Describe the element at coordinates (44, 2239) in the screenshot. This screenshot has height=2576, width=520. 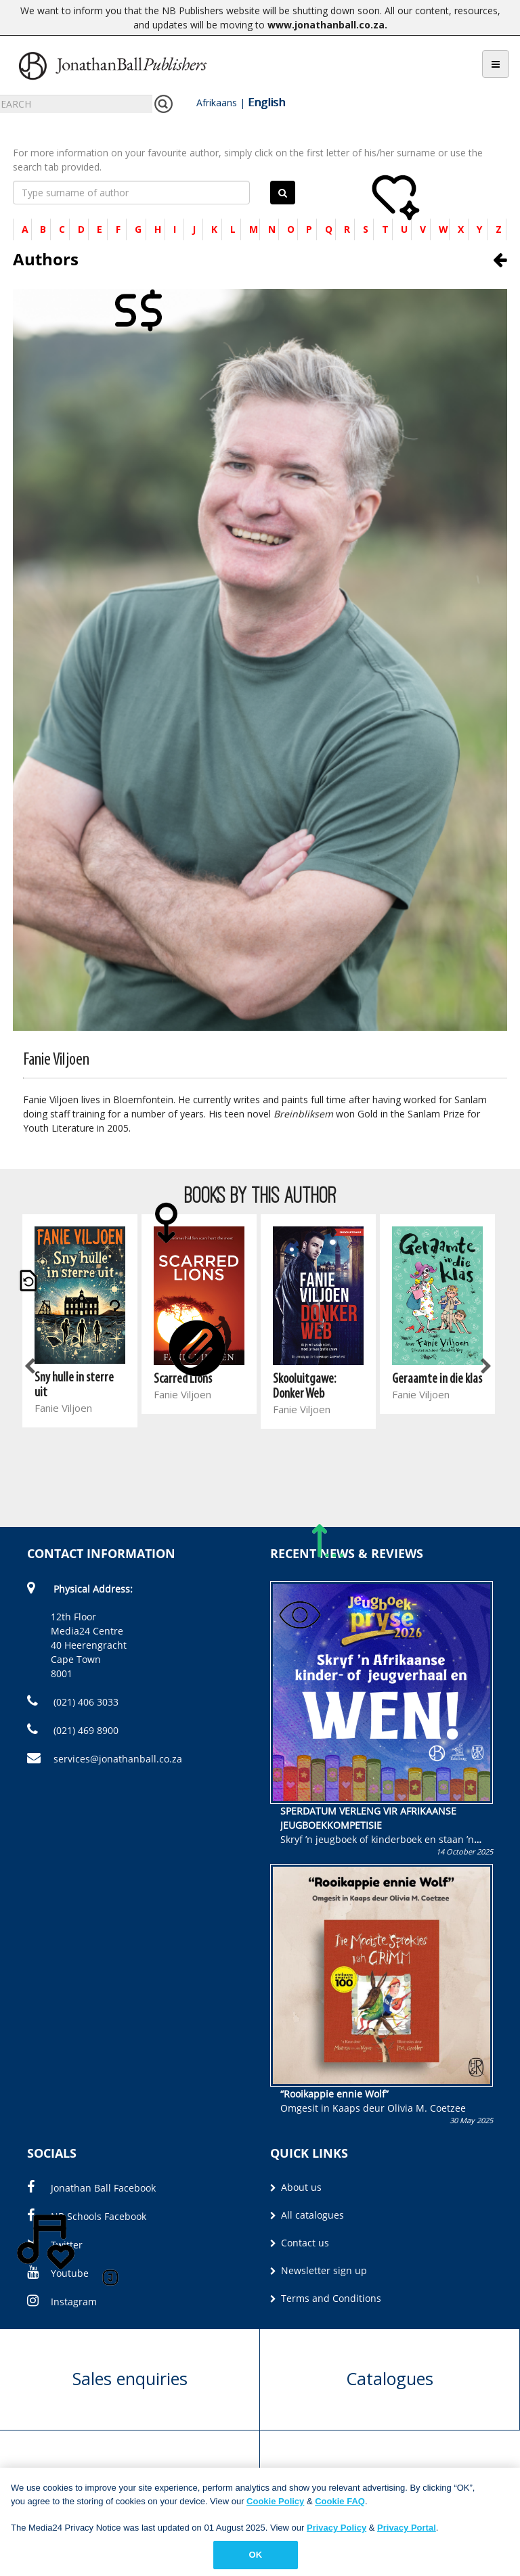
I see `add song to favorites` at that location.